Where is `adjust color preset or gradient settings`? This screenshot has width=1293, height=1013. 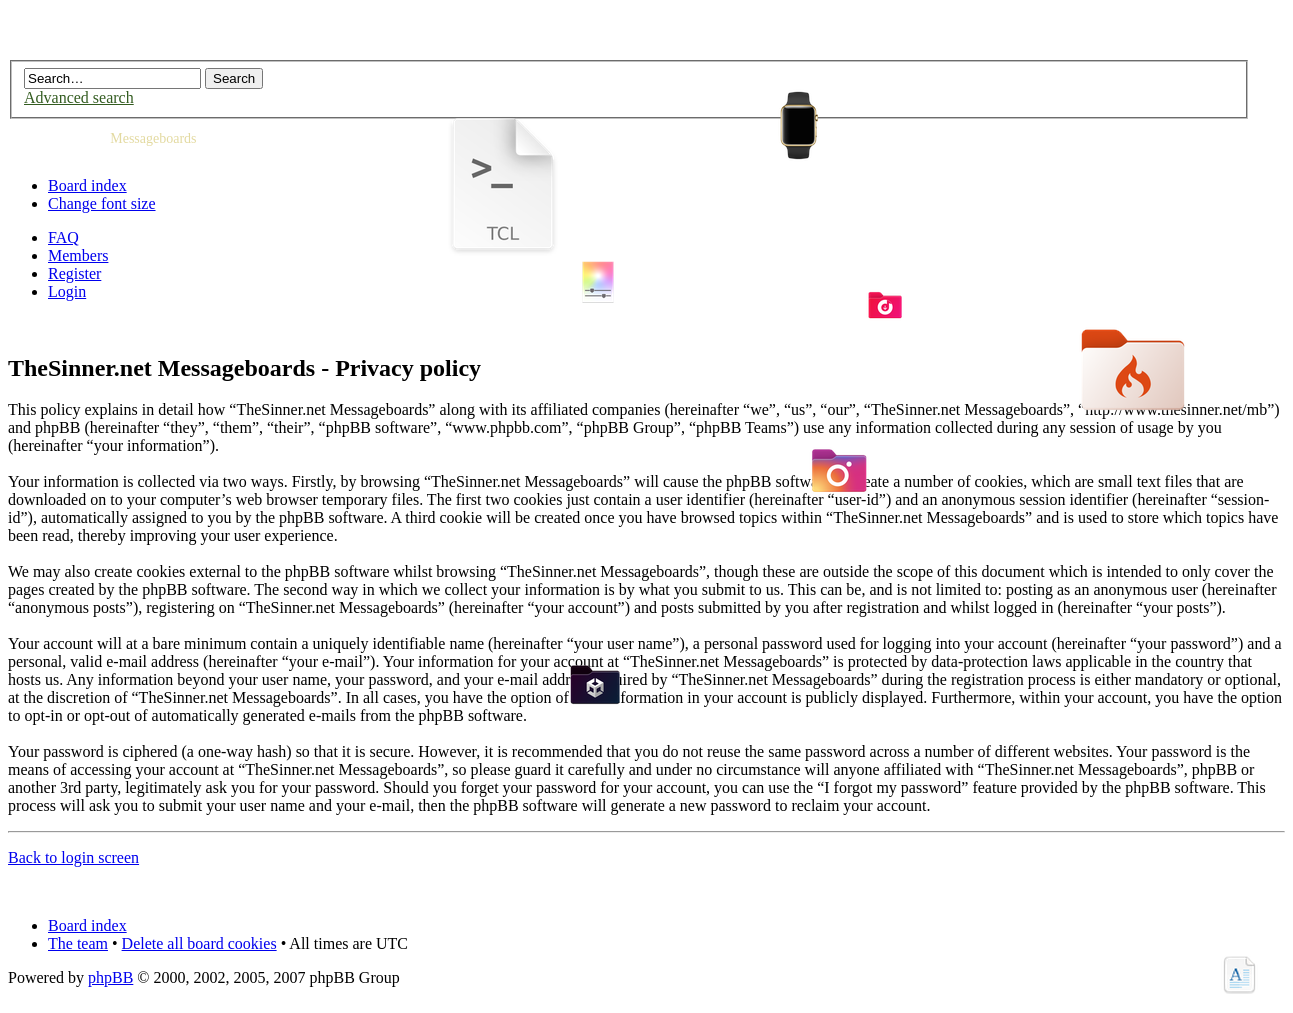 adjust color preset or gradient settings is located at coordinates (598, 282).